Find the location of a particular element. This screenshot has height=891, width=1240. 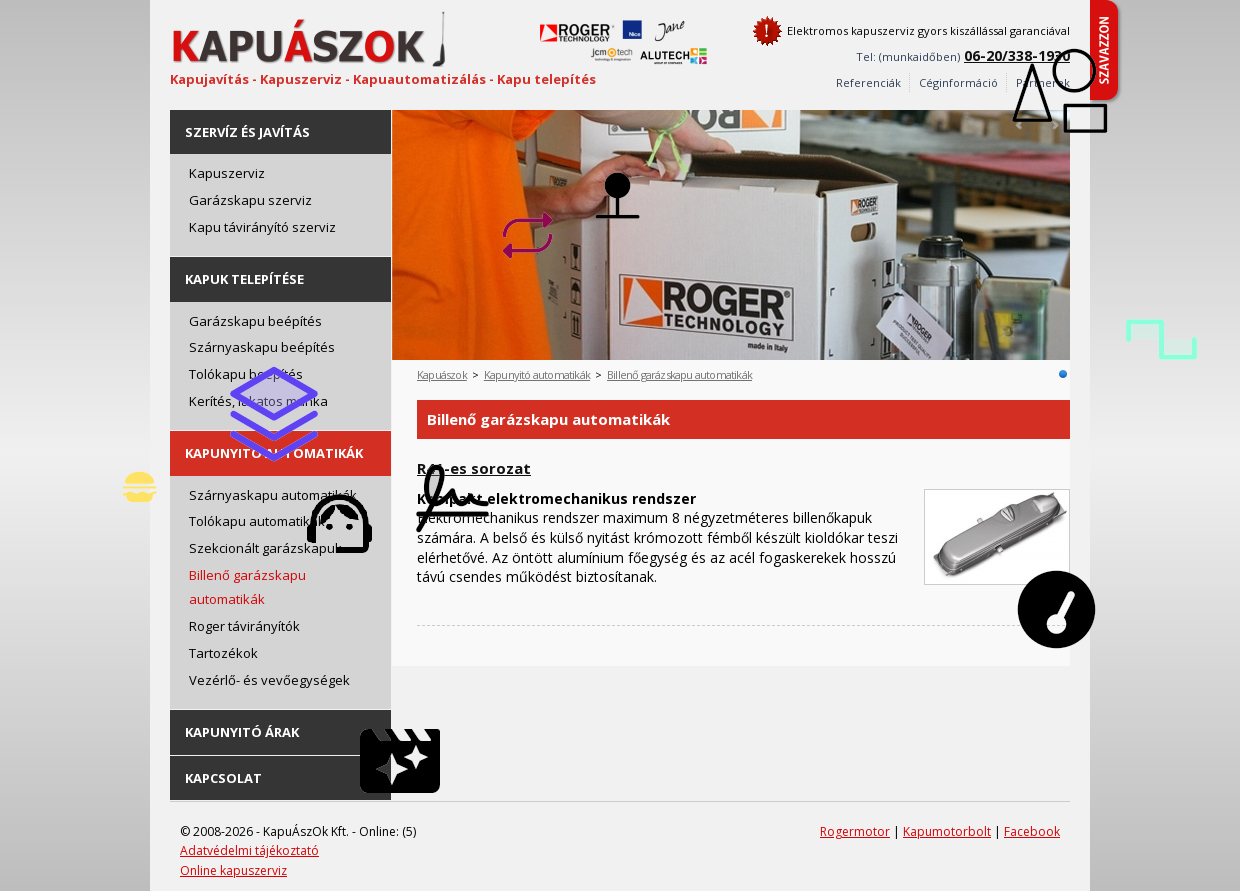

view layers or stacked content is located at coordinates (274, 414).